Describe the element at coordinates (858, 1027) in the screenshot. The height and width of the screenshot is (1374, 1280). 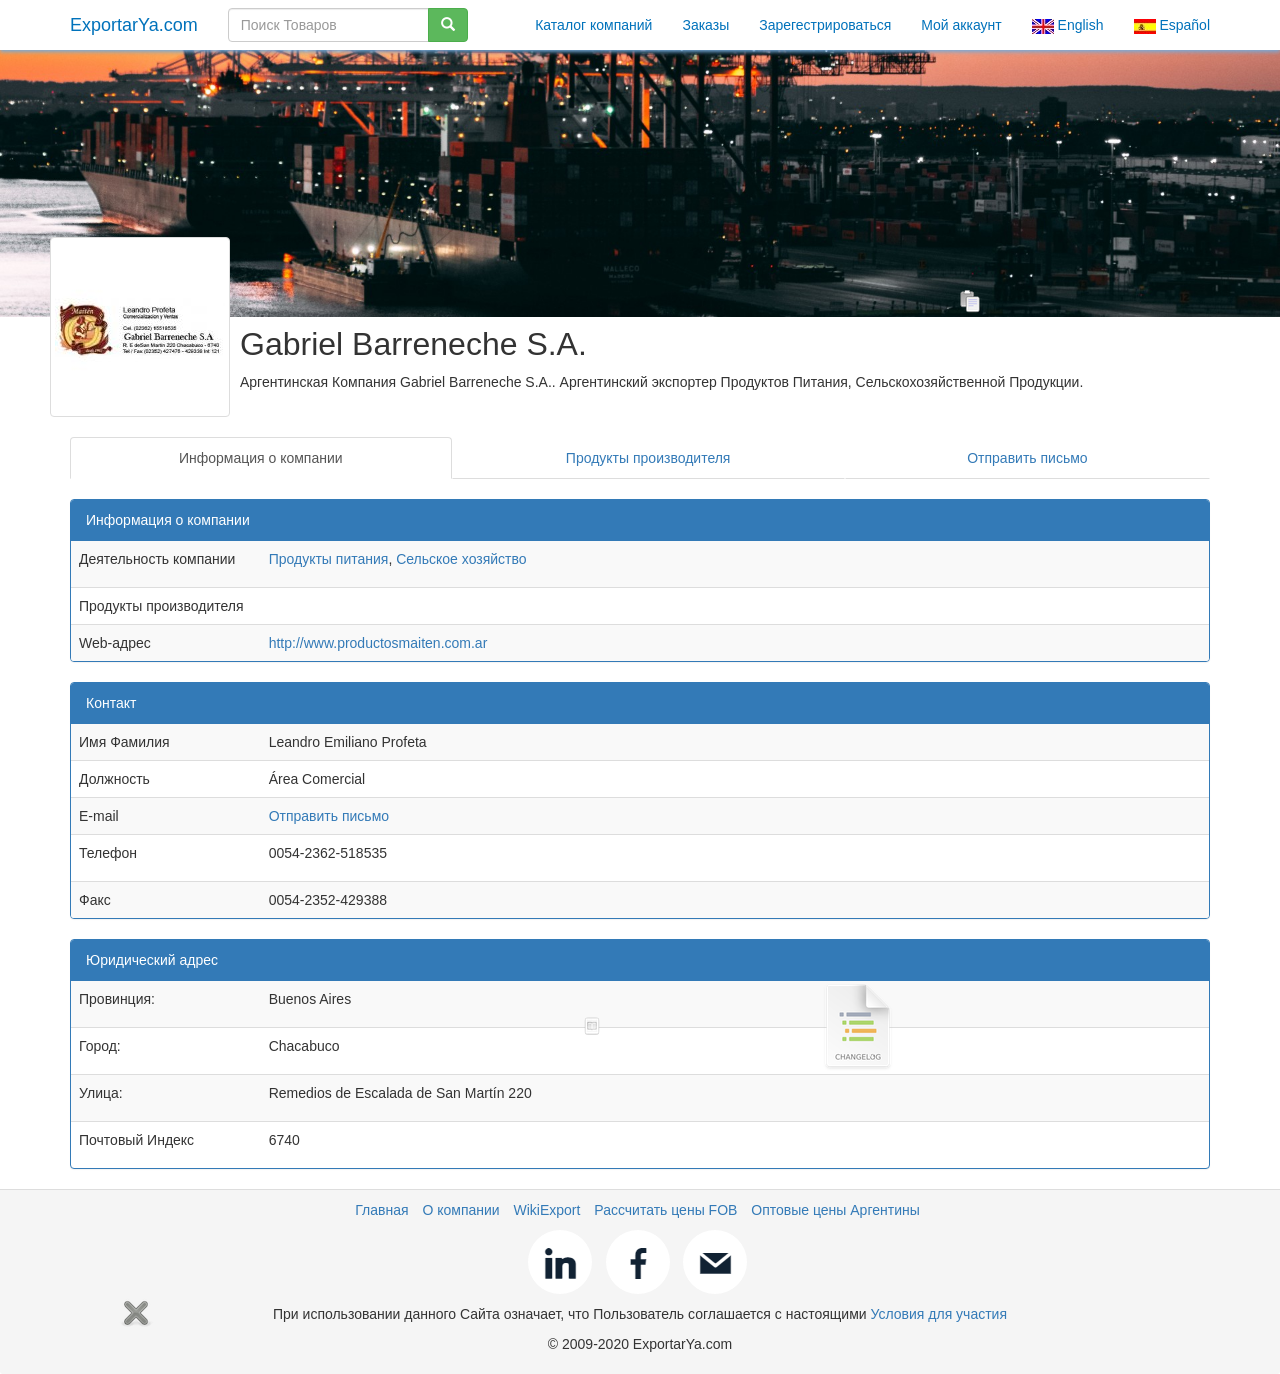
I see `changelog text file` at that location.